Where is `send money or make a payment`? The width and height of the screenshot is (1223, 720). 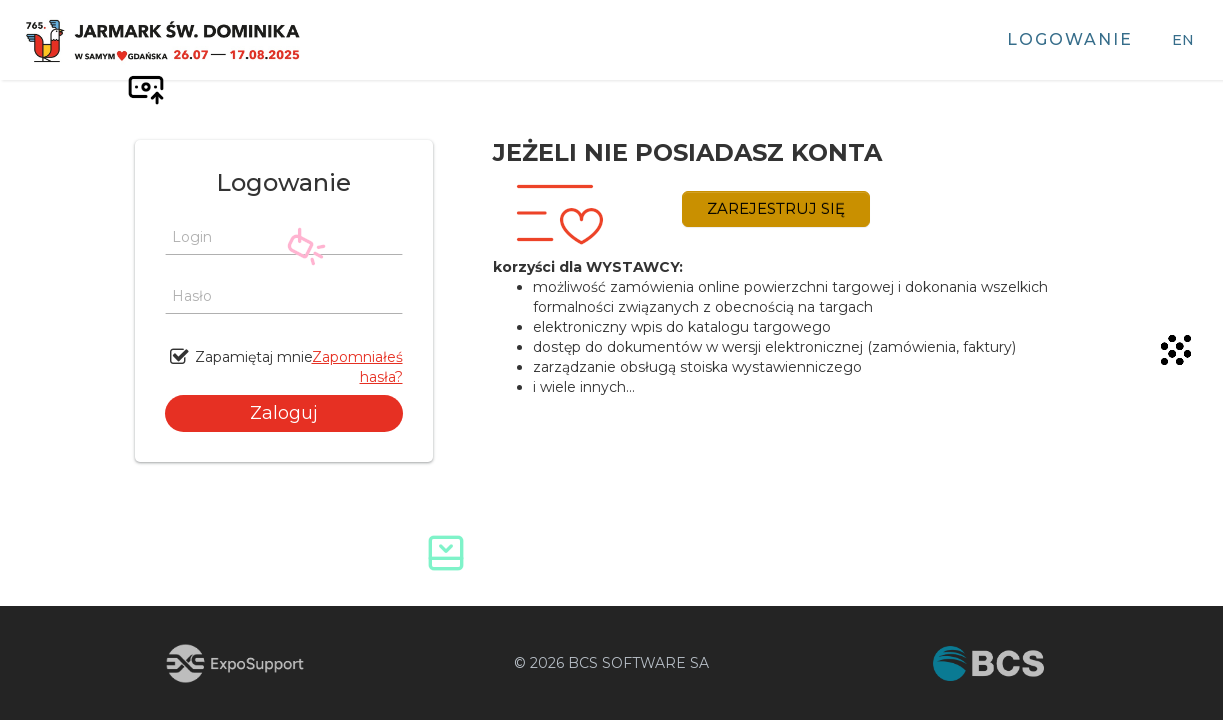 send money or make a payment is located at coordinates (146, 87).